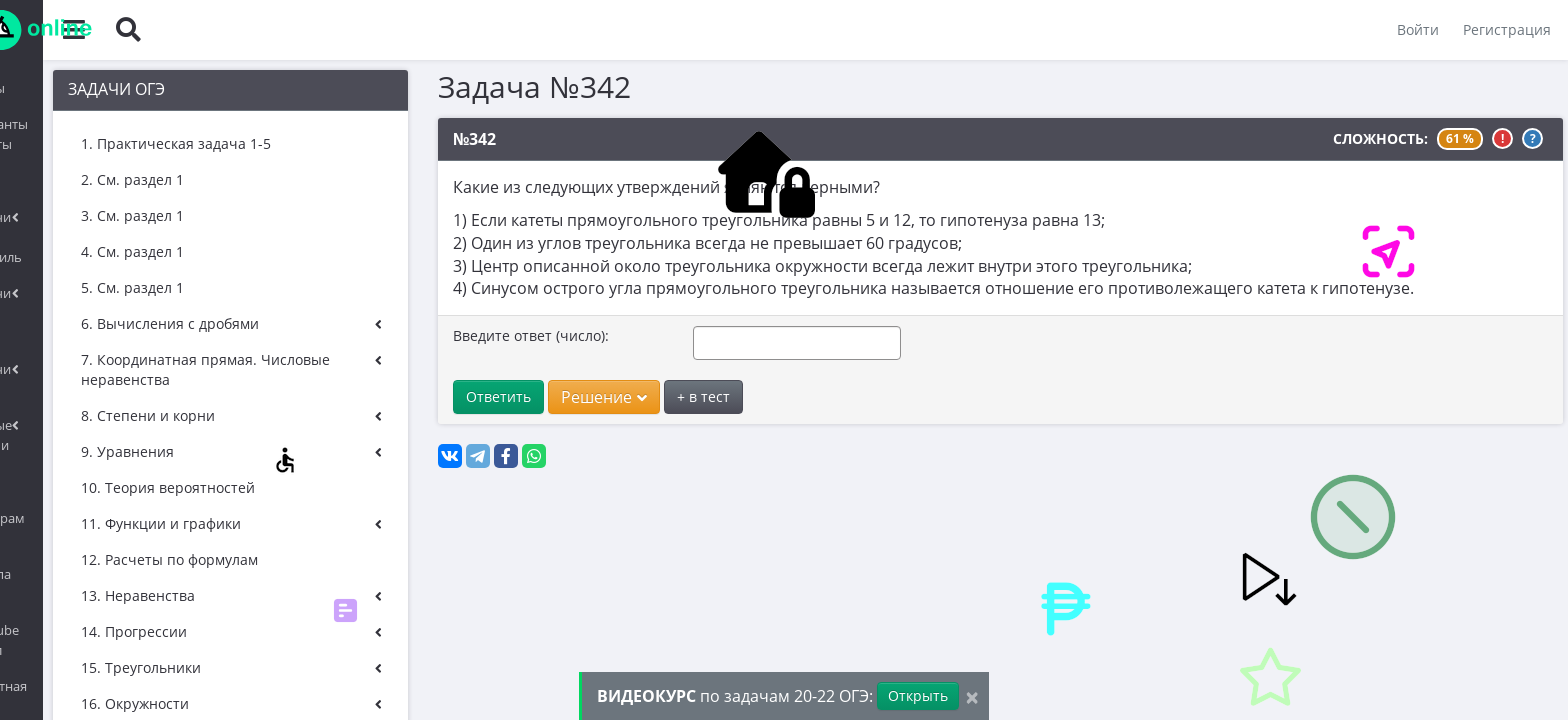 The image size is (1568, 720). I want to click on indicates wheelchair accessibility, so click(285, 460).